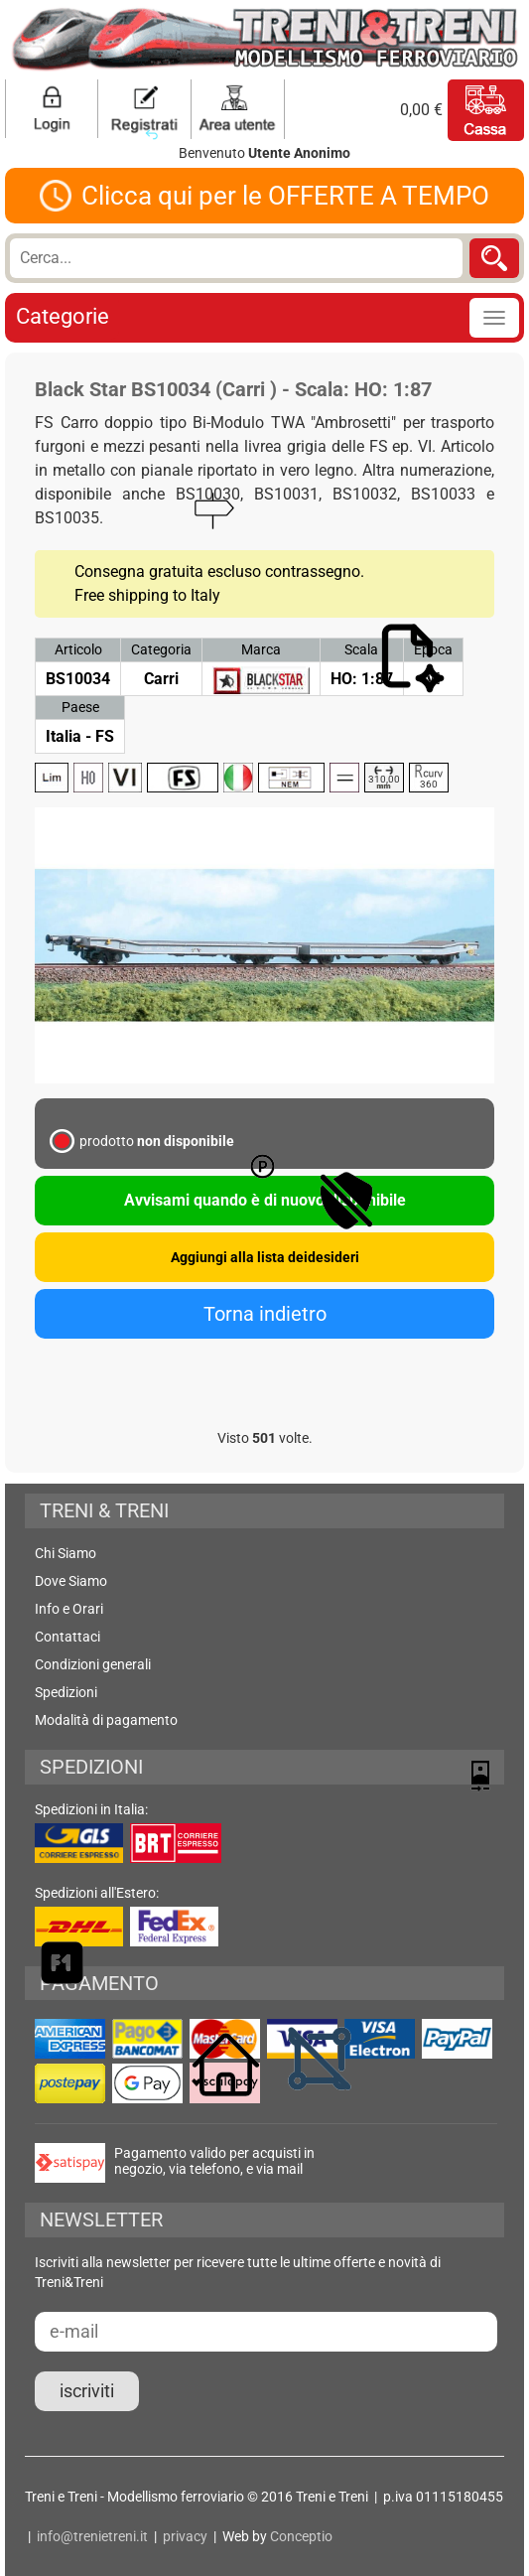  Describe the element at coordinates (320, 2059) in the screenshot. I see `disable shape tools` at that location.